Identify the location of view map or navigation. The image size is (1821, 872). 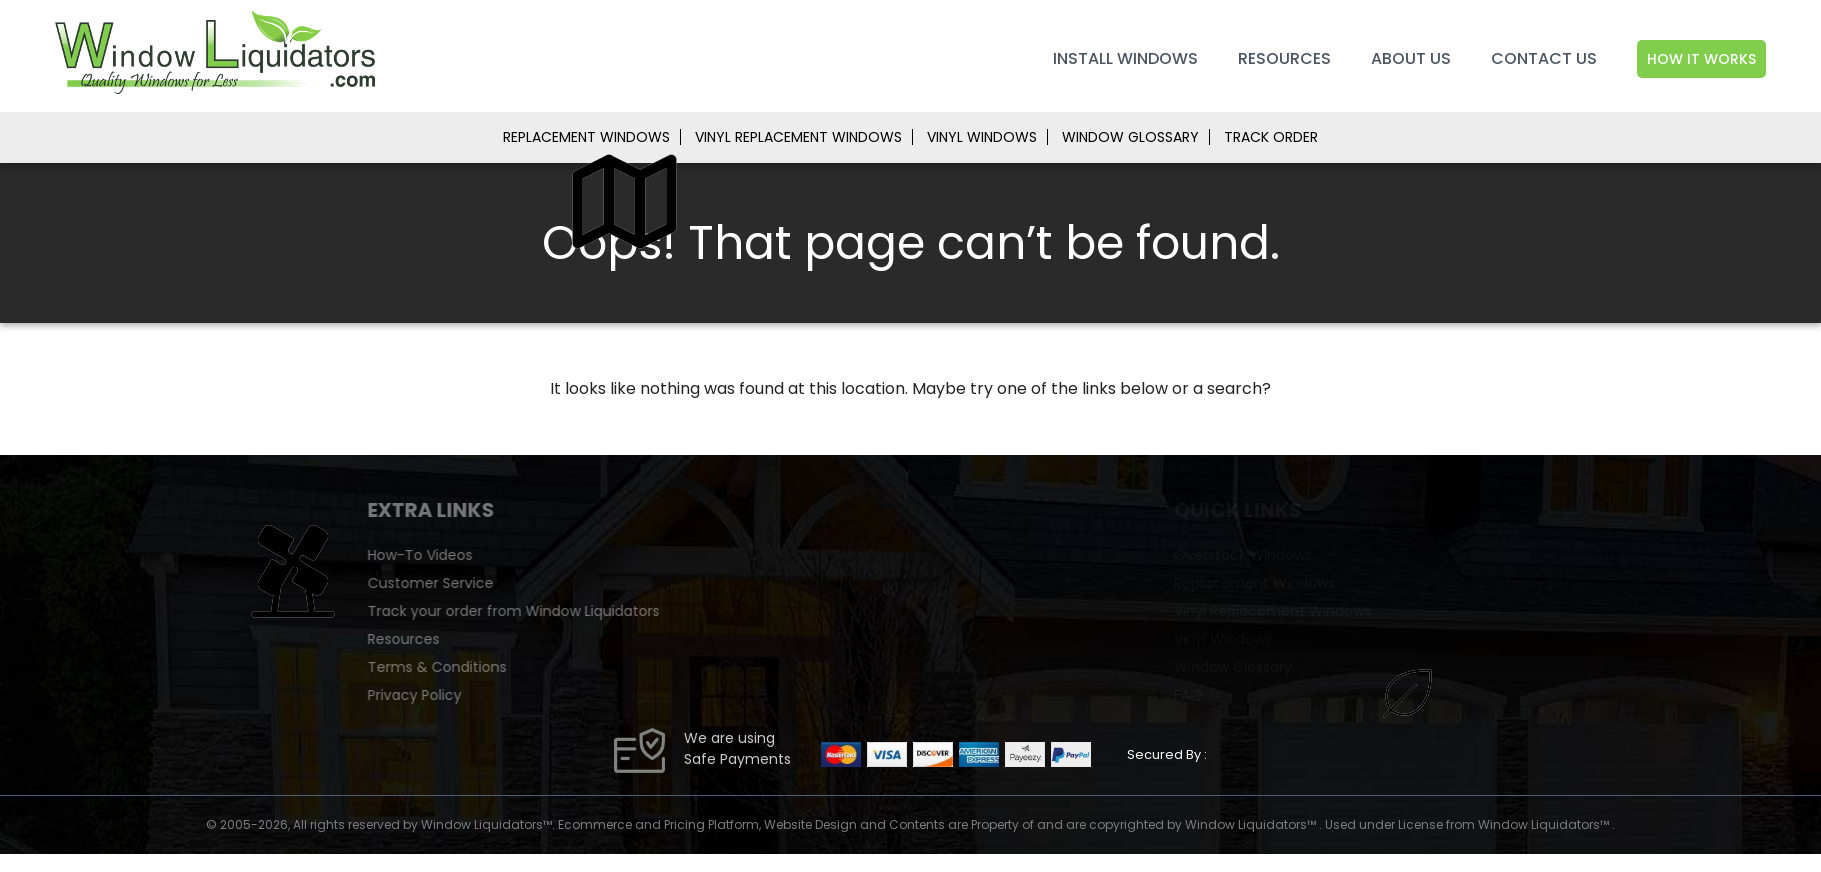
(624, 201).